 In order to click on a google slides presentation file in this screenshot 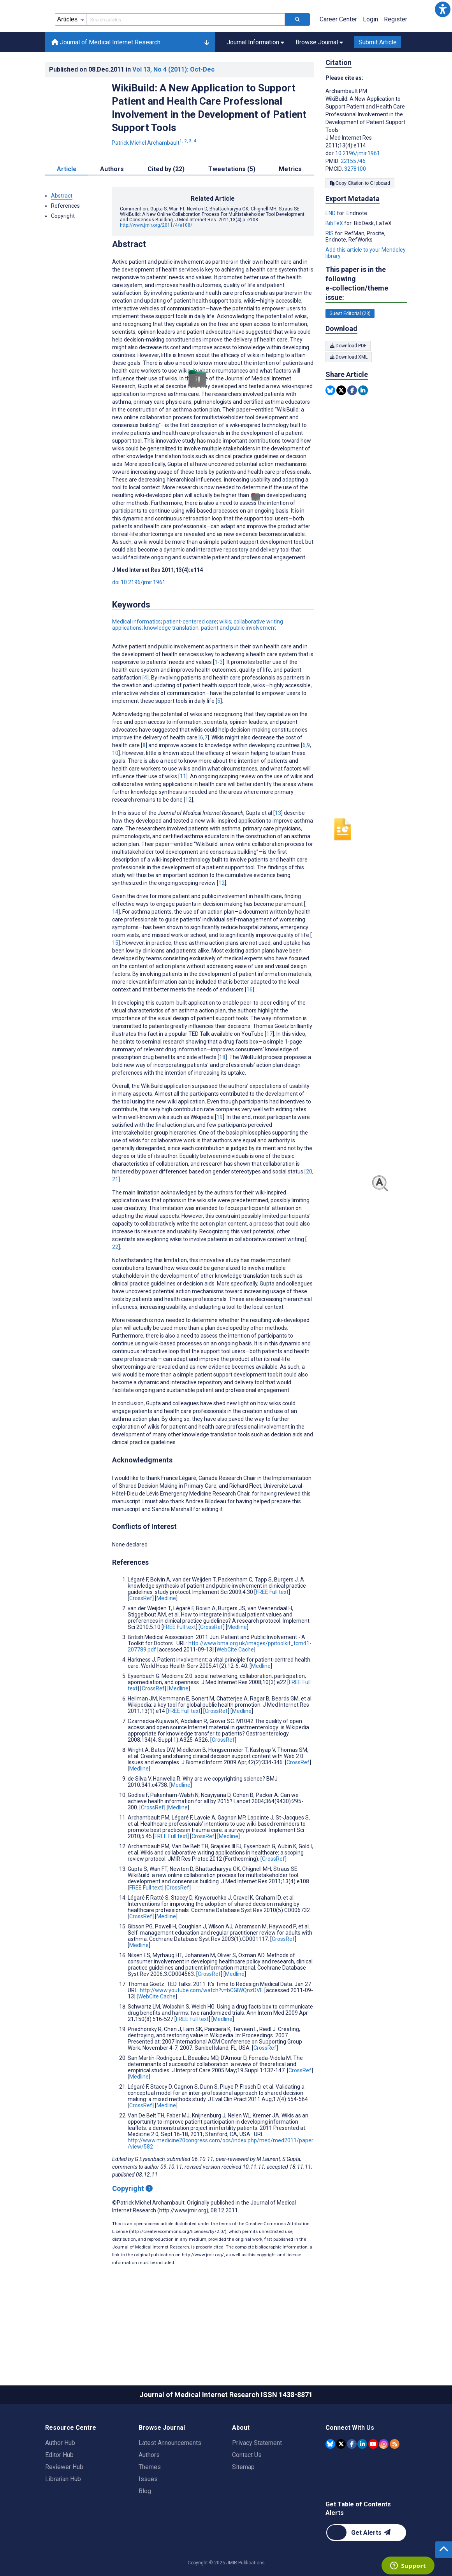, I will do `click(343, 830)`.